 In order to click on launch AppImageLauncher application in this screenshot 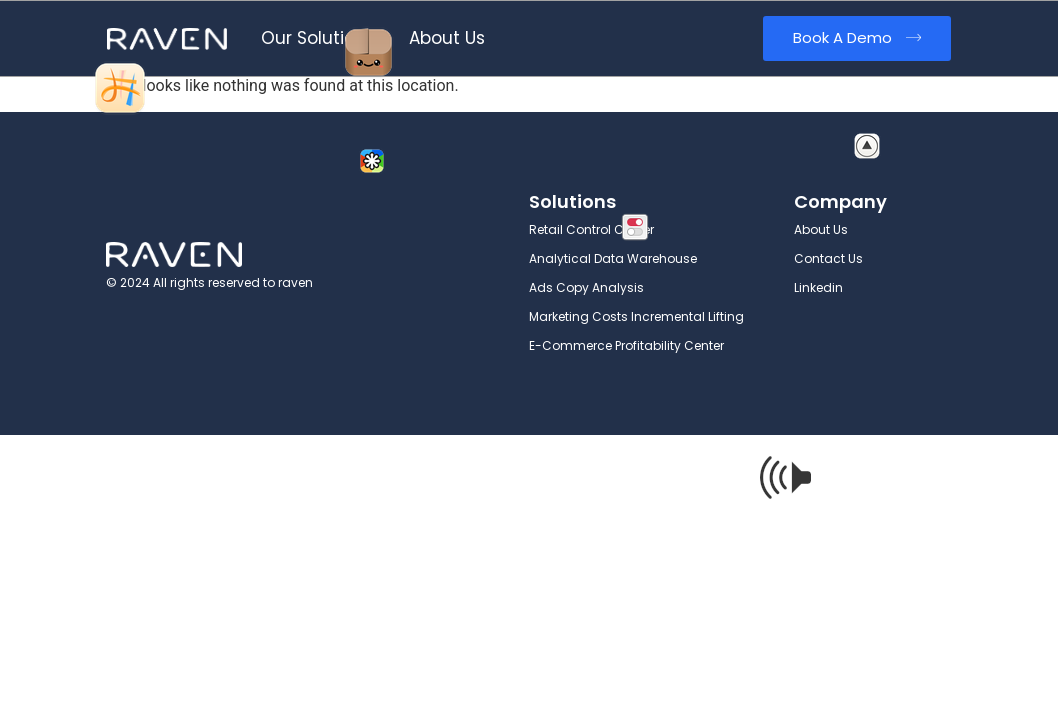, I will do `click(867, 146)`.